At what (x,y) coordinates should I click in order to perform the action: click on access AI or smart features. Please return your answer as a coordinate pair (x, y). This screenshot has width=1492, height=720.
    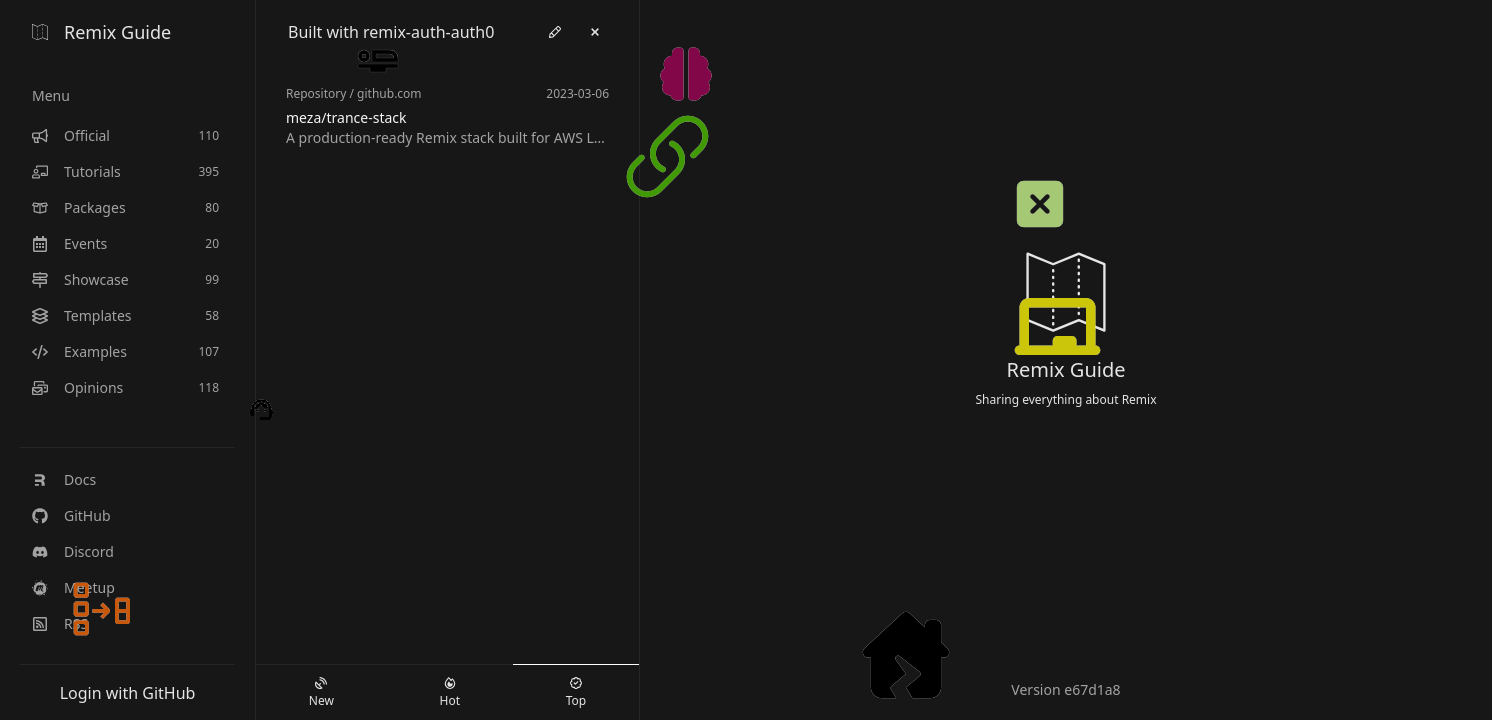
    Looking at the image, I should click on (686, 74).